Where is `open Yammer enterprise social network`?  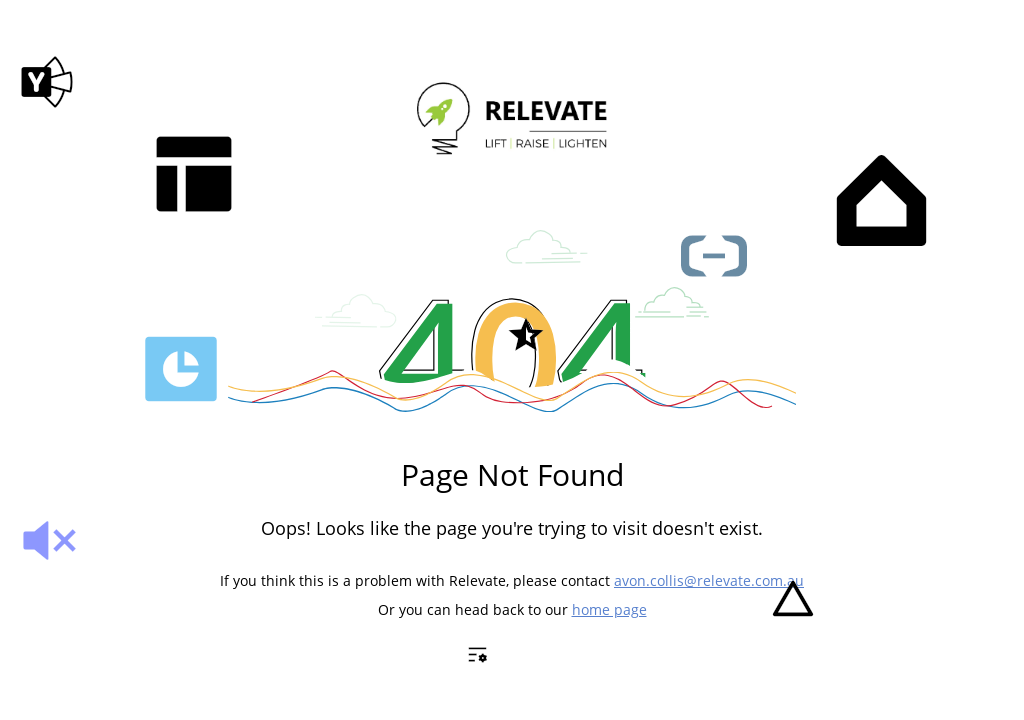
open Yammer enterprise social network is located at coordinates (47, 82).